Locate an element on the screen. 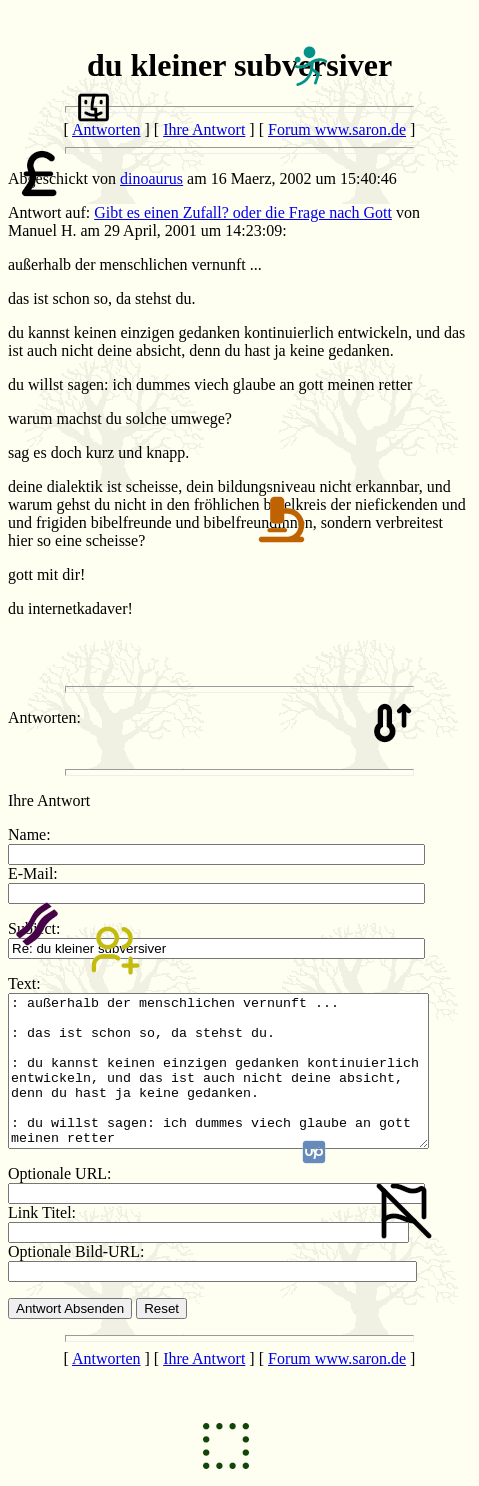 This screenshot has height=1486, width=479. open finder app on mac is located at coordinates (93, 107).